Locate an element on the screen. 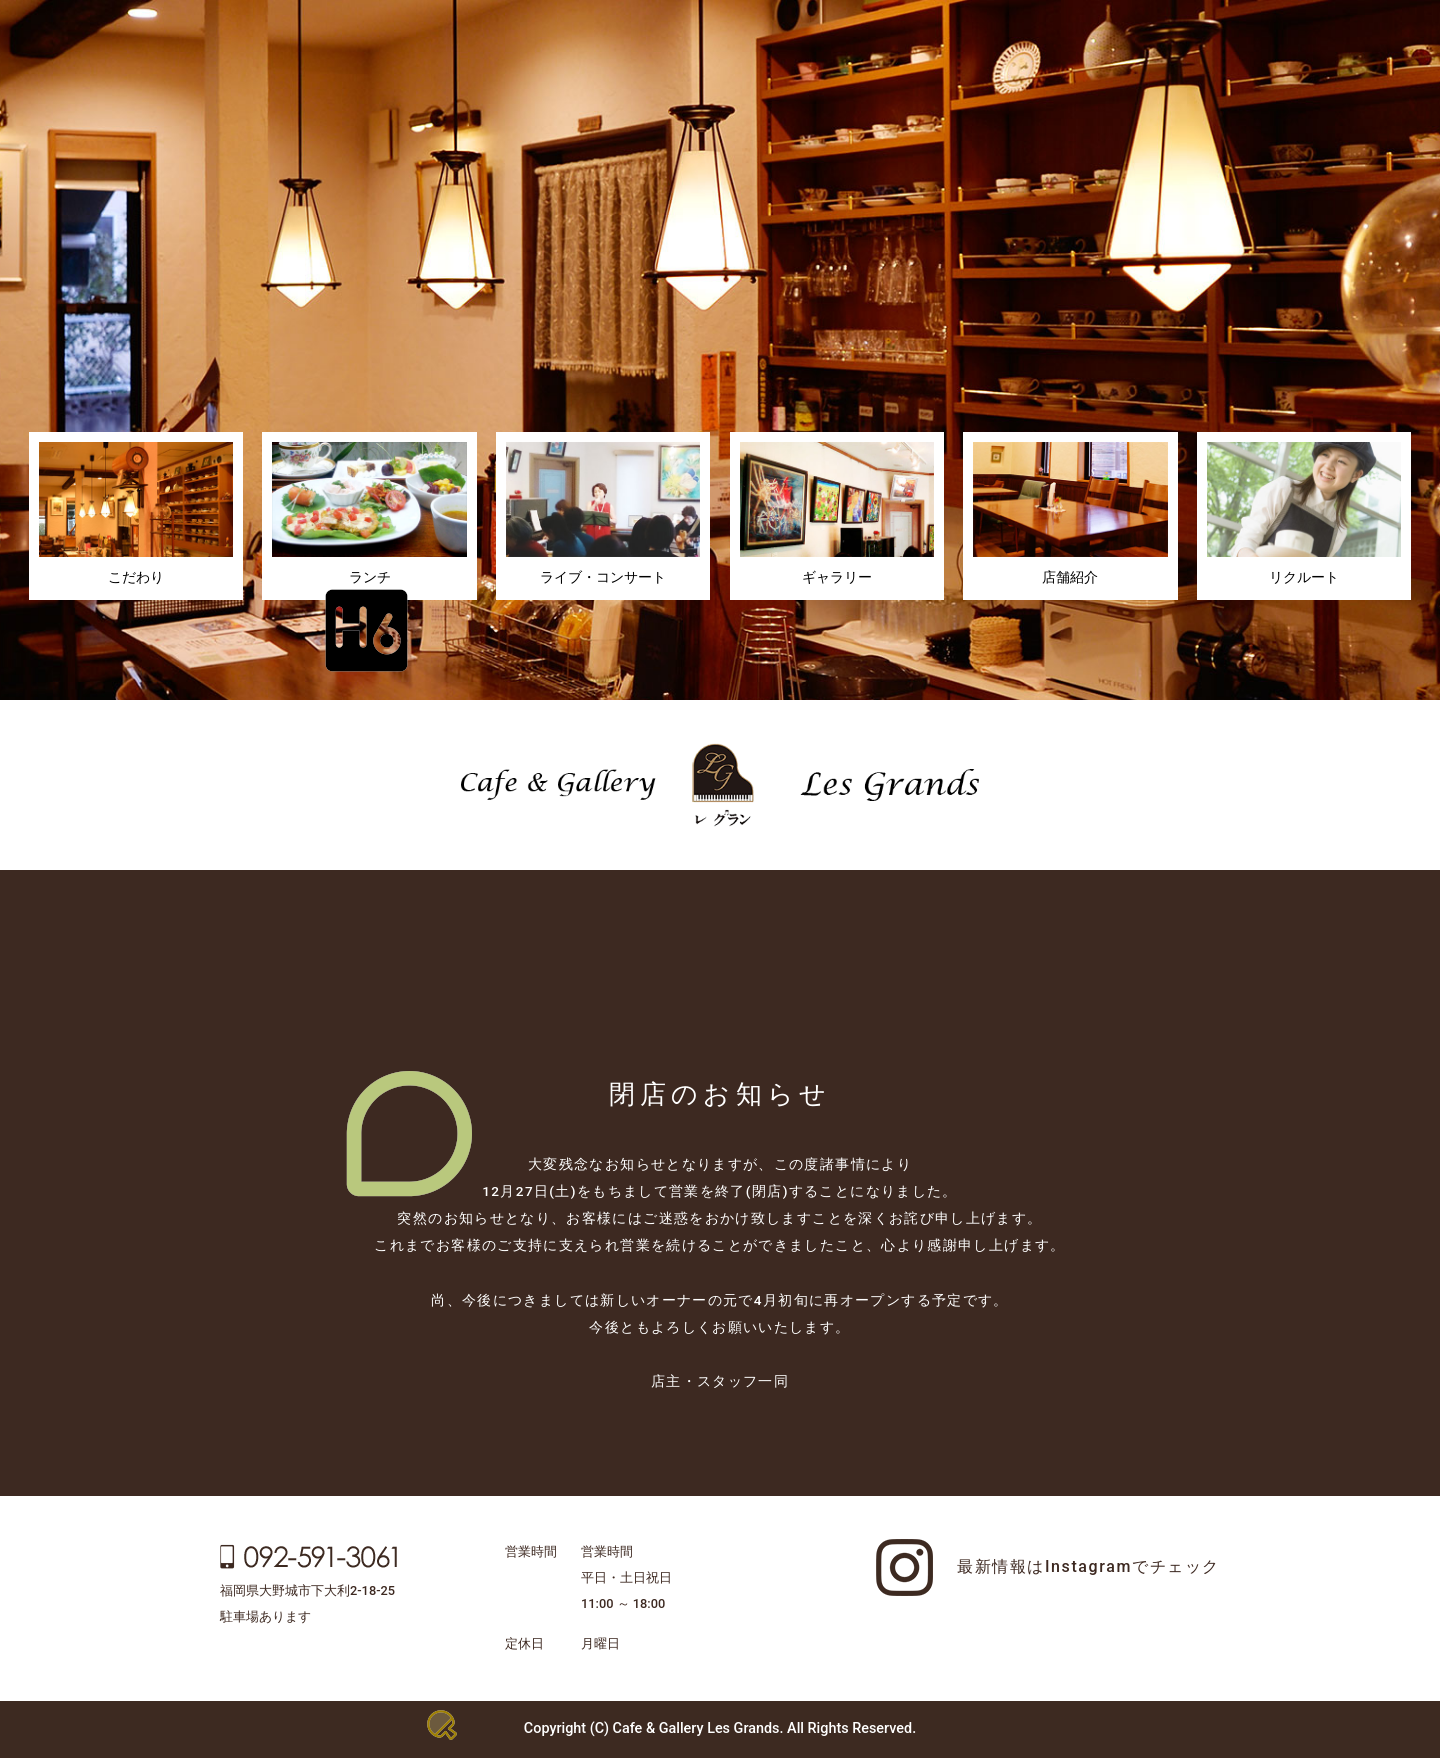 This screenshot has width=1440, height=1758. format text as heading level 6 is located at coordinates (366, 630).